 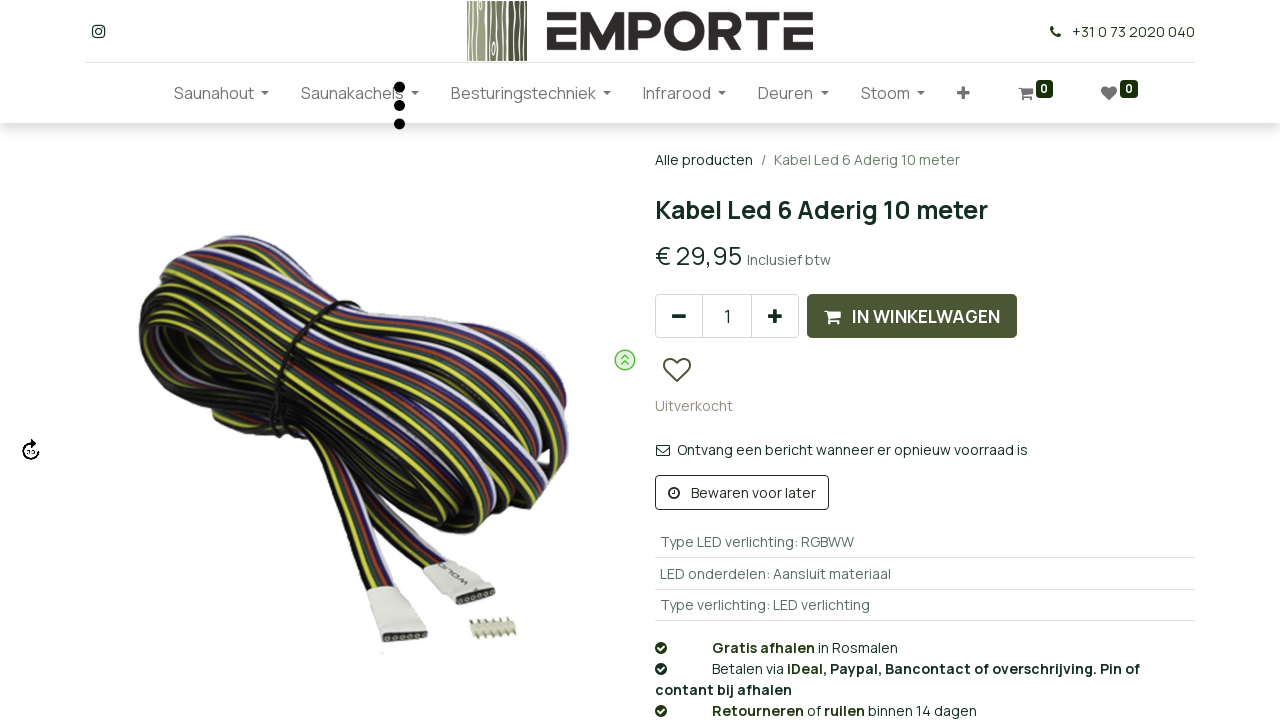 What do you see at coordinates (625, 360) in the screenshot?
I see `scroll to top of page` at bounding box center [625, 360].